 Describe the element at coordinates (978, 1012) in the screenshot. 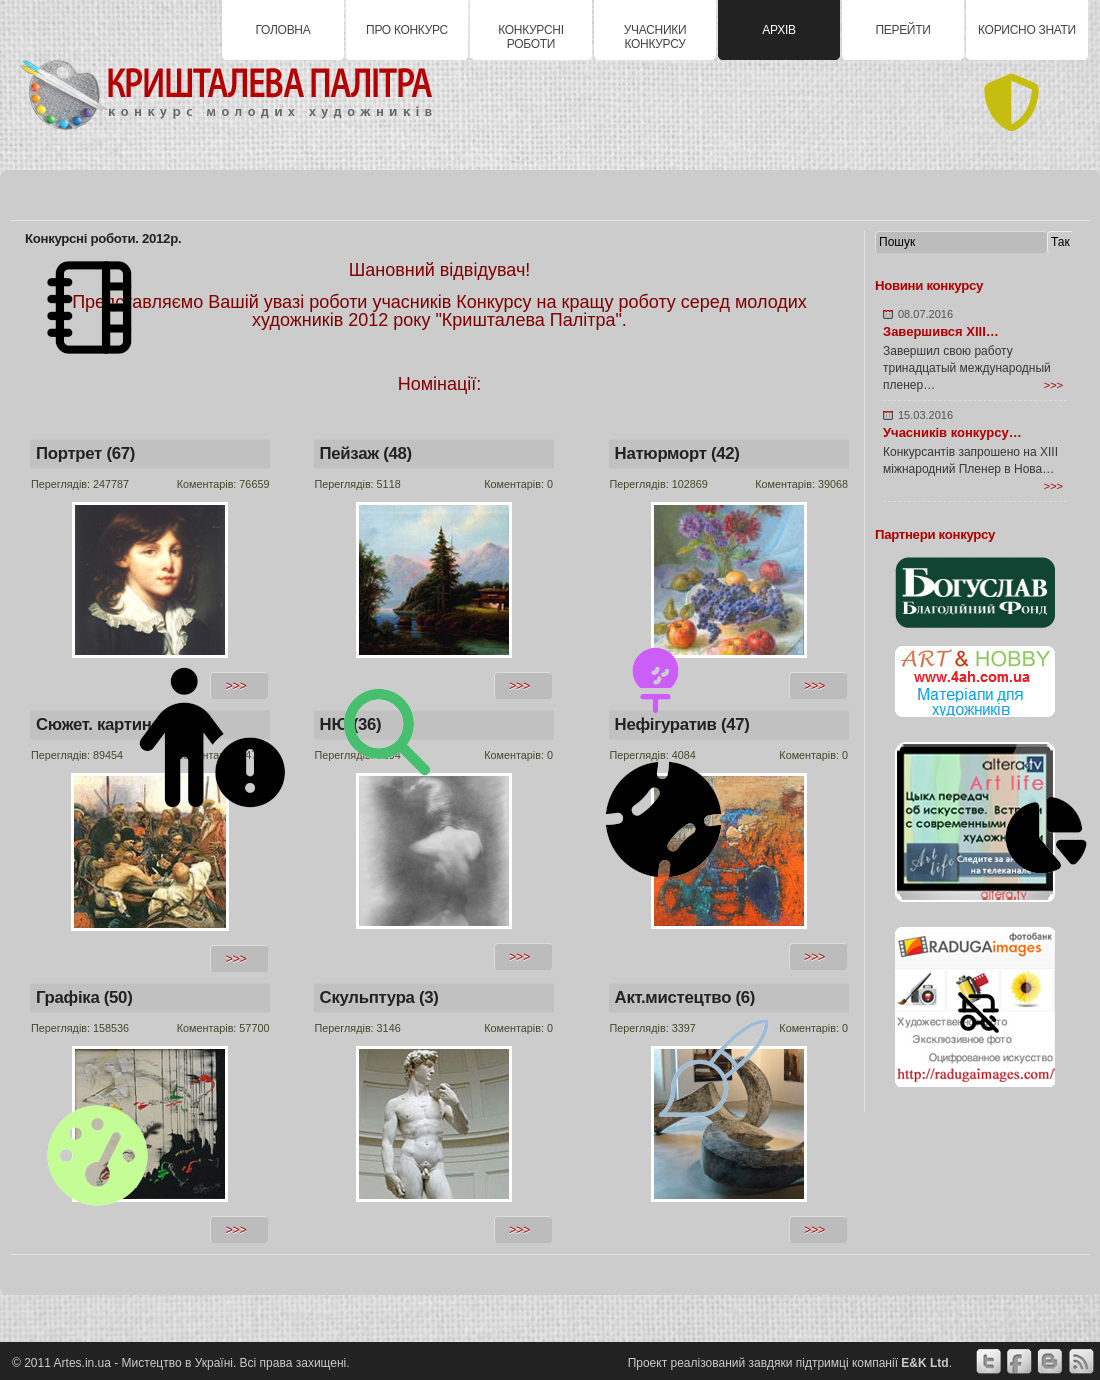

I see `disable incognito or private browsing mode` at that location.